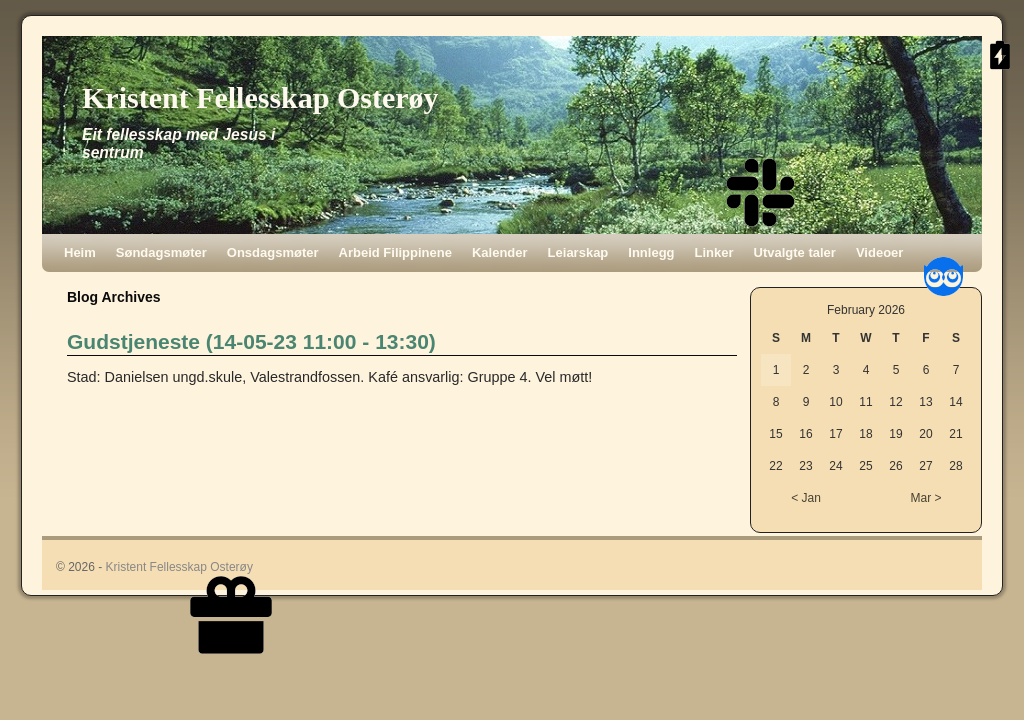 This screenshot has width=1024, height=720. I want to click on battery charging status indicator, so click(1000, 55).